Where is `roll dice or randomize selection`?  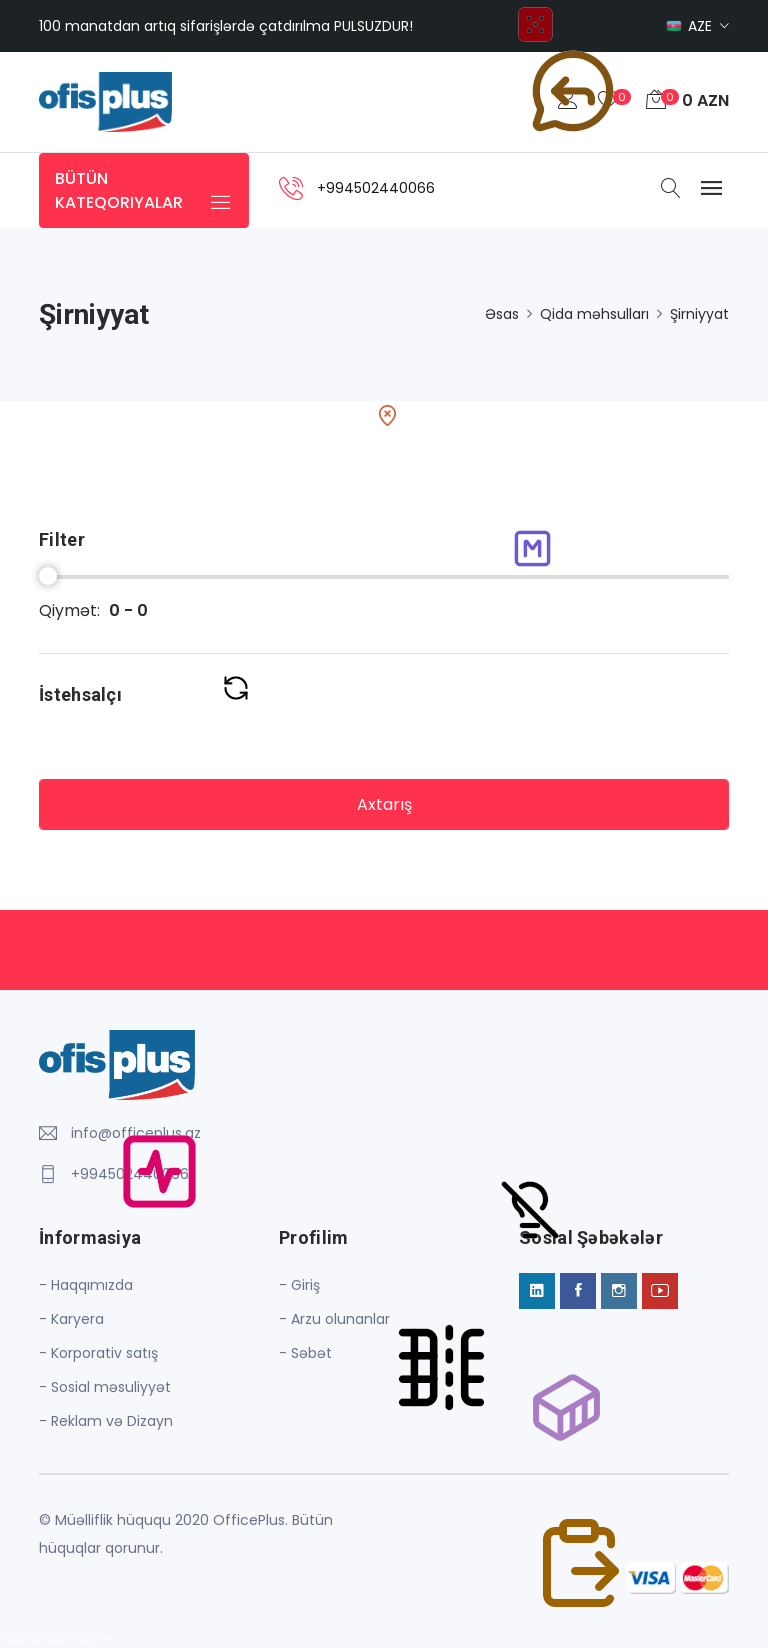 roll dice or randomize selection is located at coordinates (535, 24).